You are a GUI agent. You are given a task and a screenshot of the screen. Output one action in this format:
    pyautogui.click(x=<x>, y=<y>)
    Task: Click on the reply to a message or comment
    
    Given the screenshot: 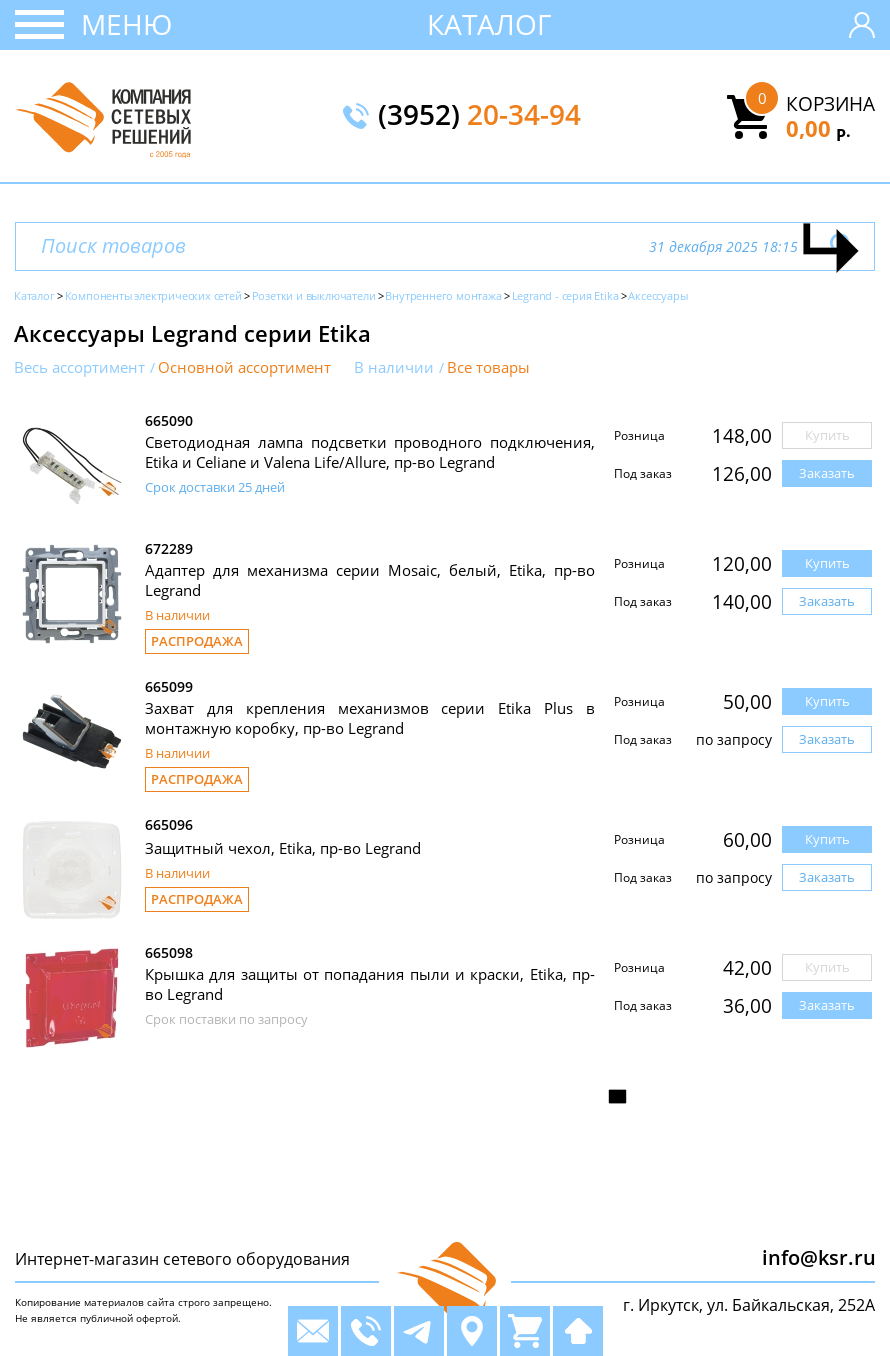 What is the action you would take?
    pyautogui.click(x=827, y=247)
    